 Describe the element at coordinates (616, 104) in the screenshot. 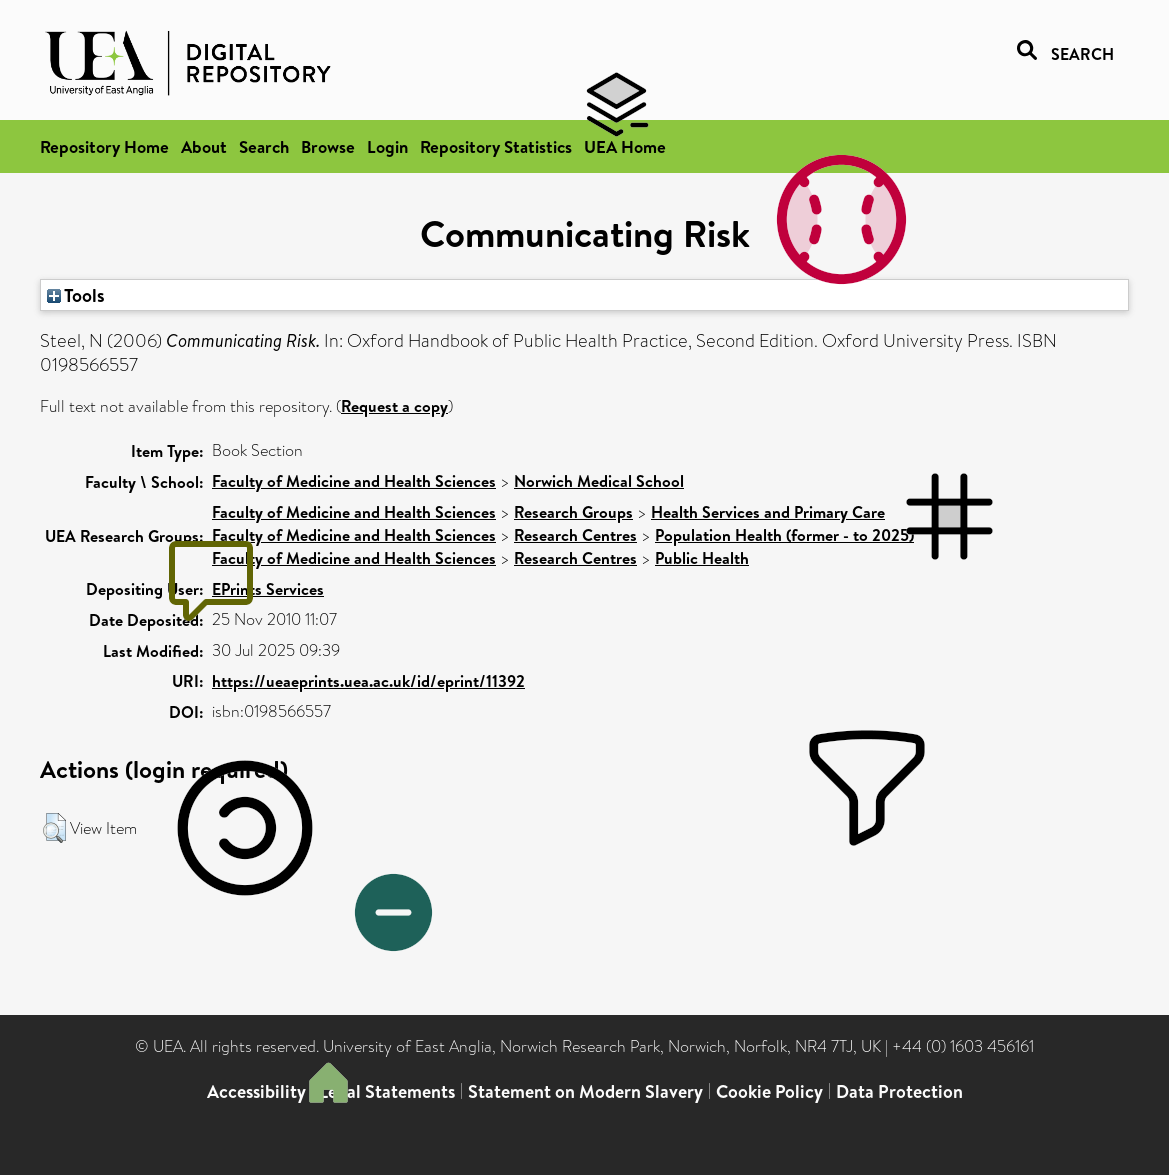

I see `remove a layer from the stack` at that location.